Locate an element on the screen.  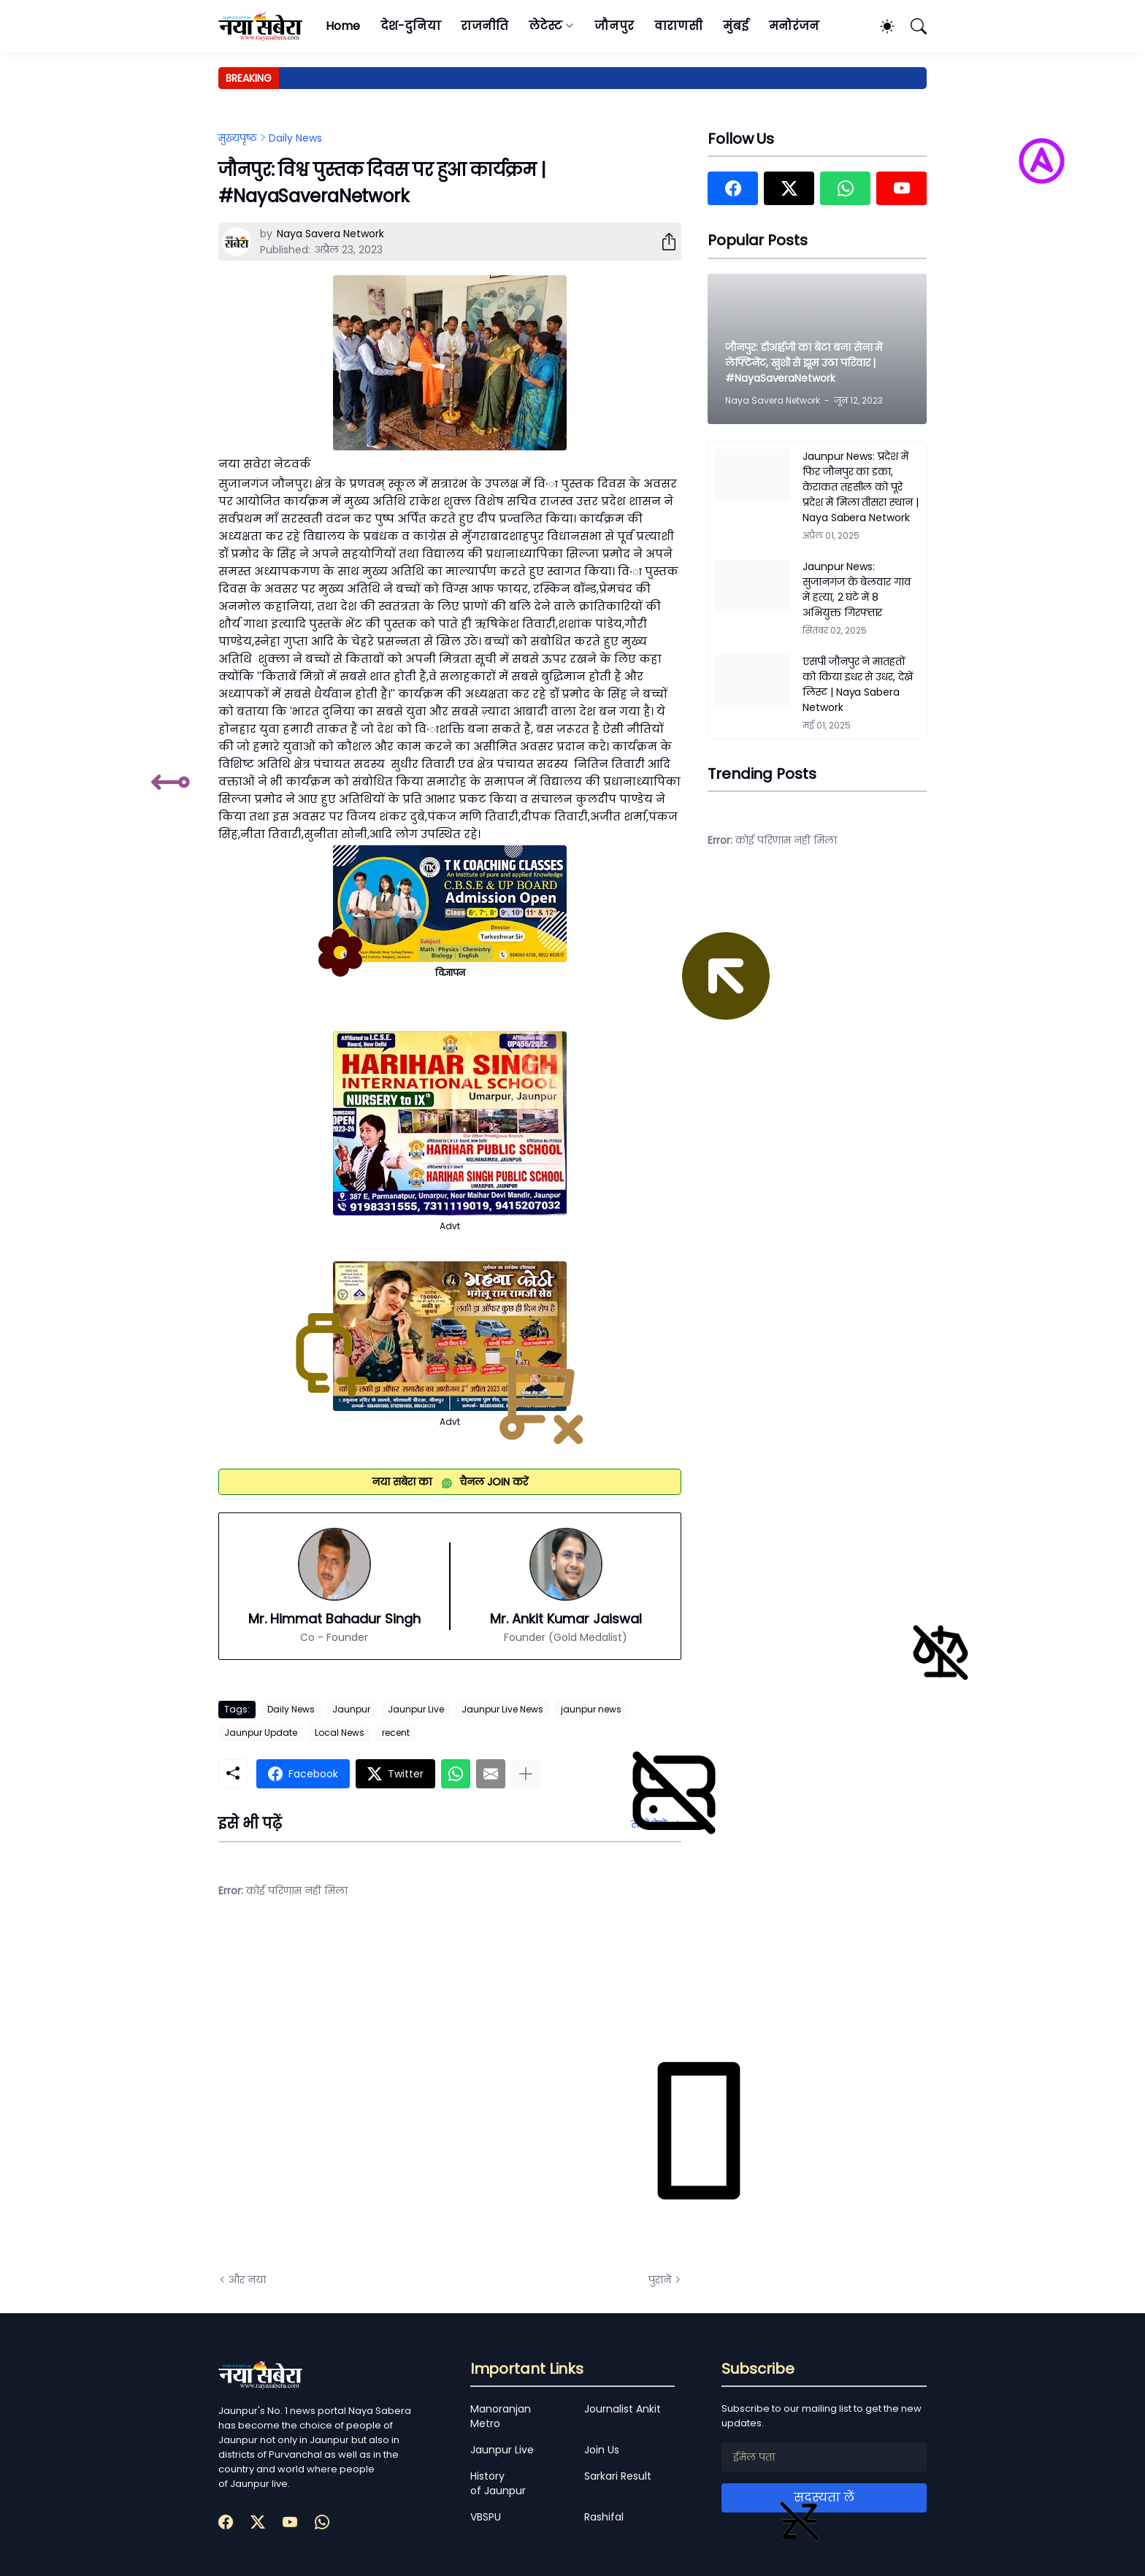
national geographic brand logo is located at coordinates (699, 2131).